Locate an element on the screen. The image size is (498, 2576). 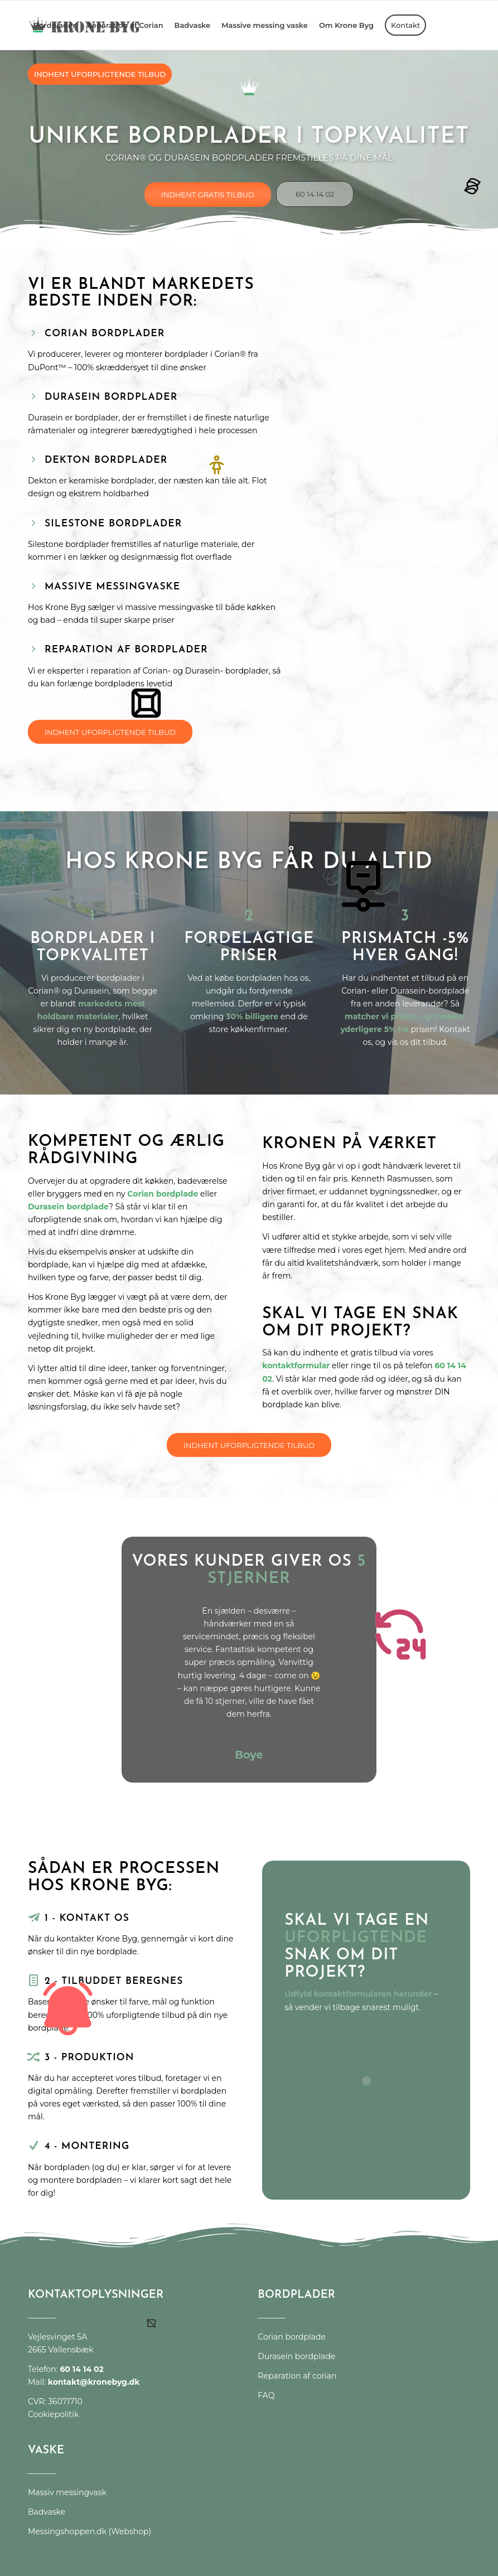
indicates 24-hour availability or support is located at coordinates (399, 1633).